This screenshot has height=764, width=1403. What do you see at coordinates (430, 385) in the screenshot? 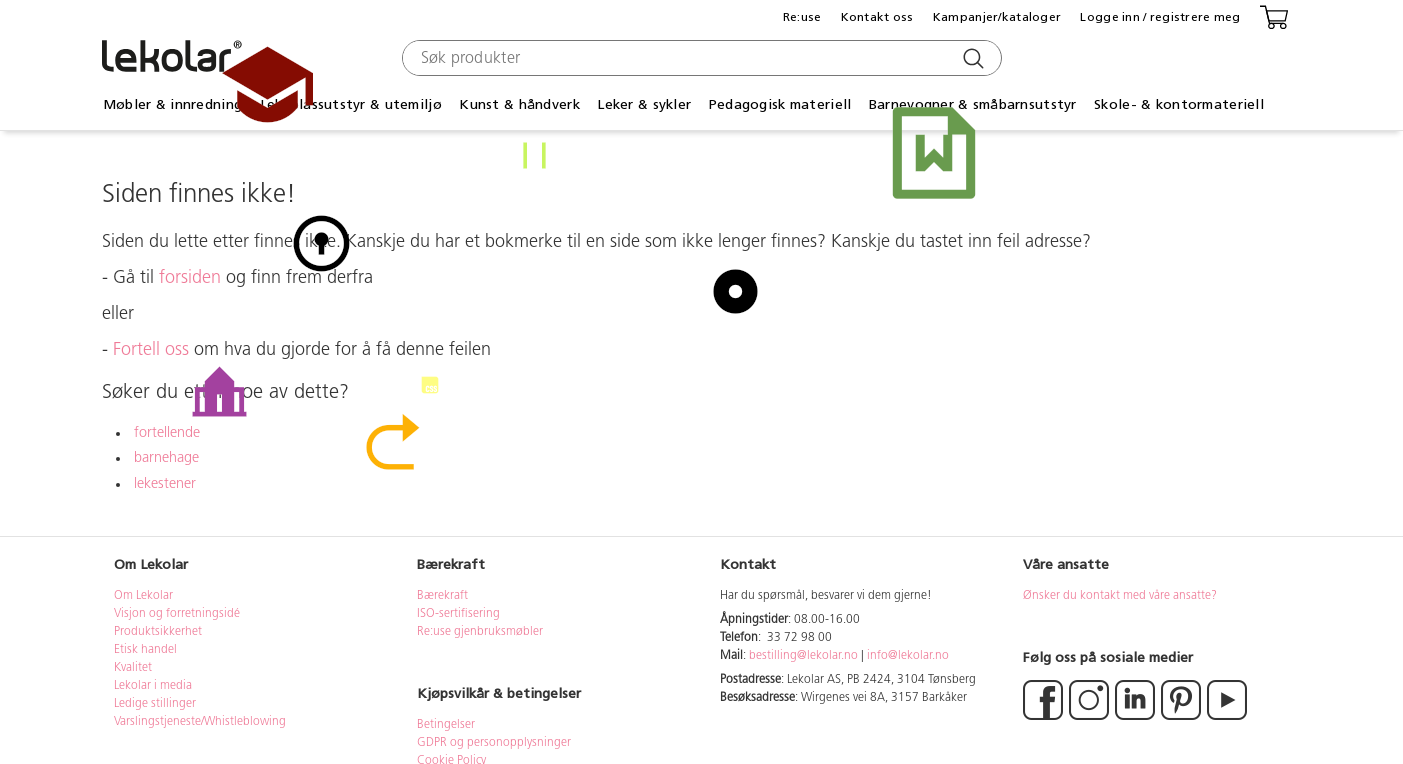
I see `CSS programming language logo` at bounding box center [430, 385].